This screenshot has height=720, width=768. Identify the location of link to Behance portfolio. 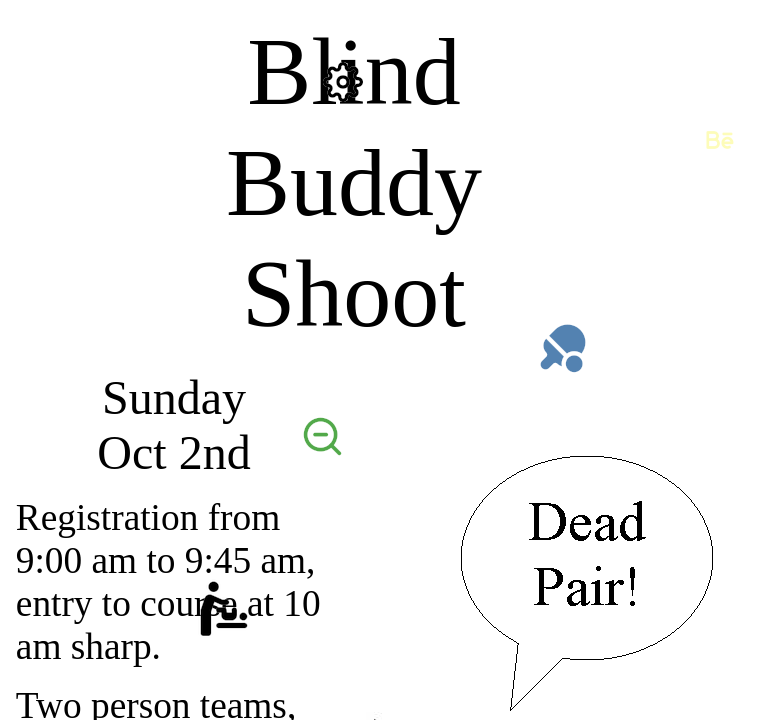
(719, 140).